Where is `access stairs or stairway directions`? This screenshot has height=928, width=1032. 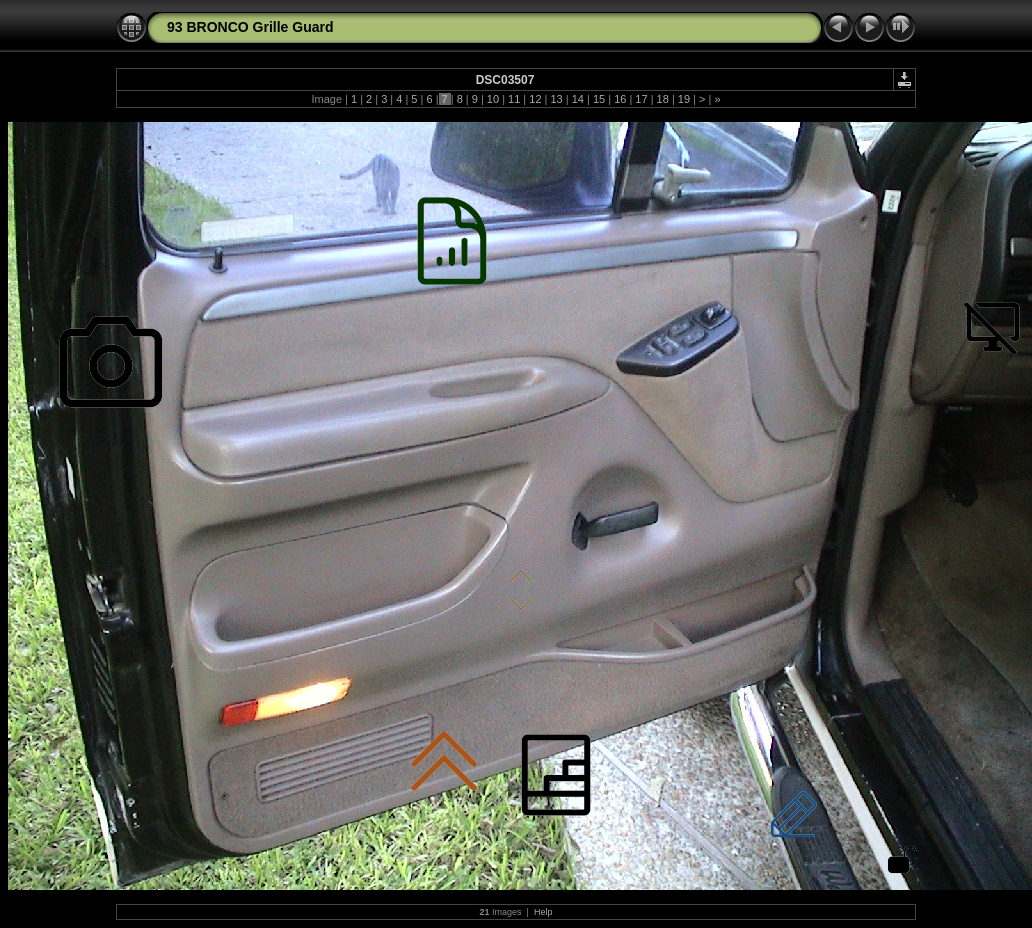 access stairs or stairway directions is located at coordinates (556, 775).